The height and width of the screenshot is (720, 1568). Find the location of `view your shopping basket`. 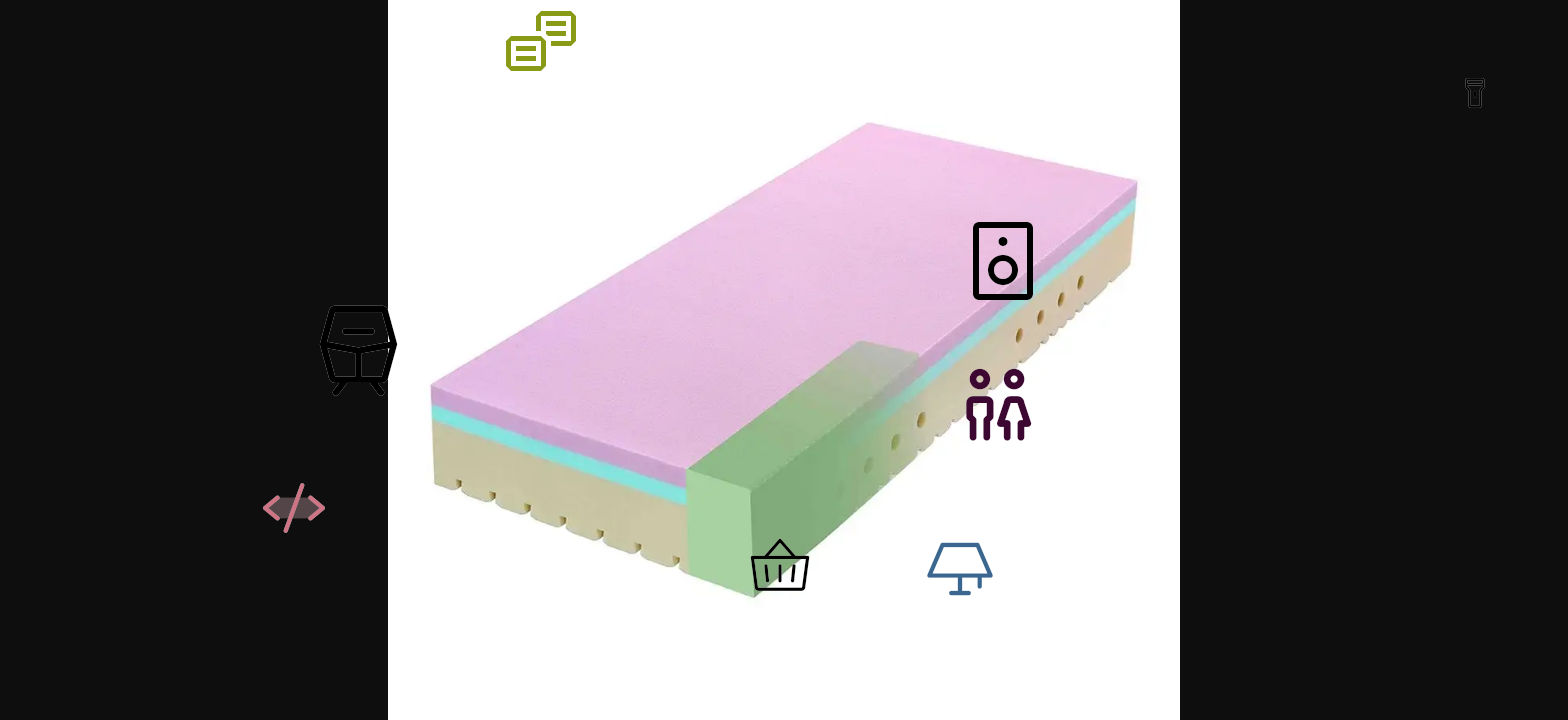

view your shopping basket is located at coordinates (780, 568).